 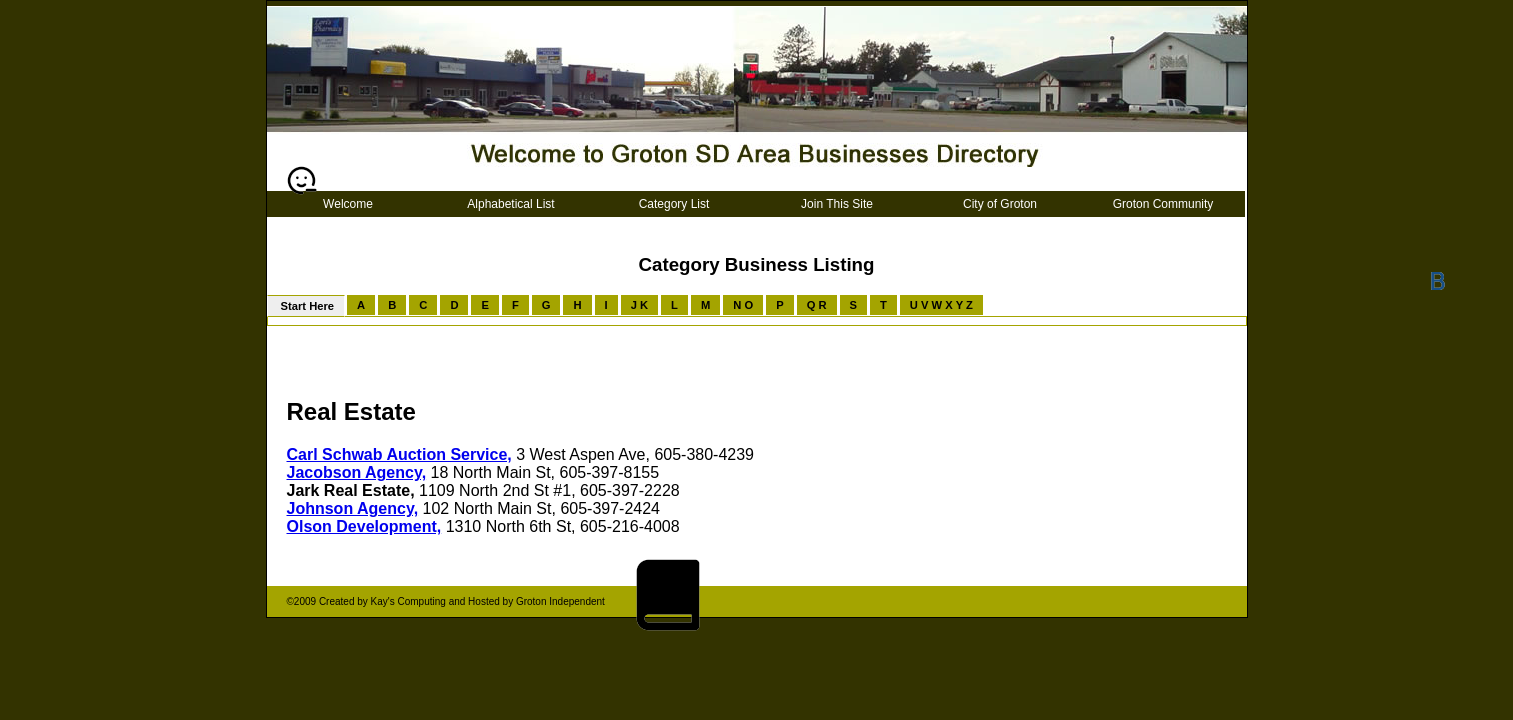 What do you see at coordinates (301, 180) in the screenshot?
I see `remove a reaction or emoji` at bounding box center [301, 180].